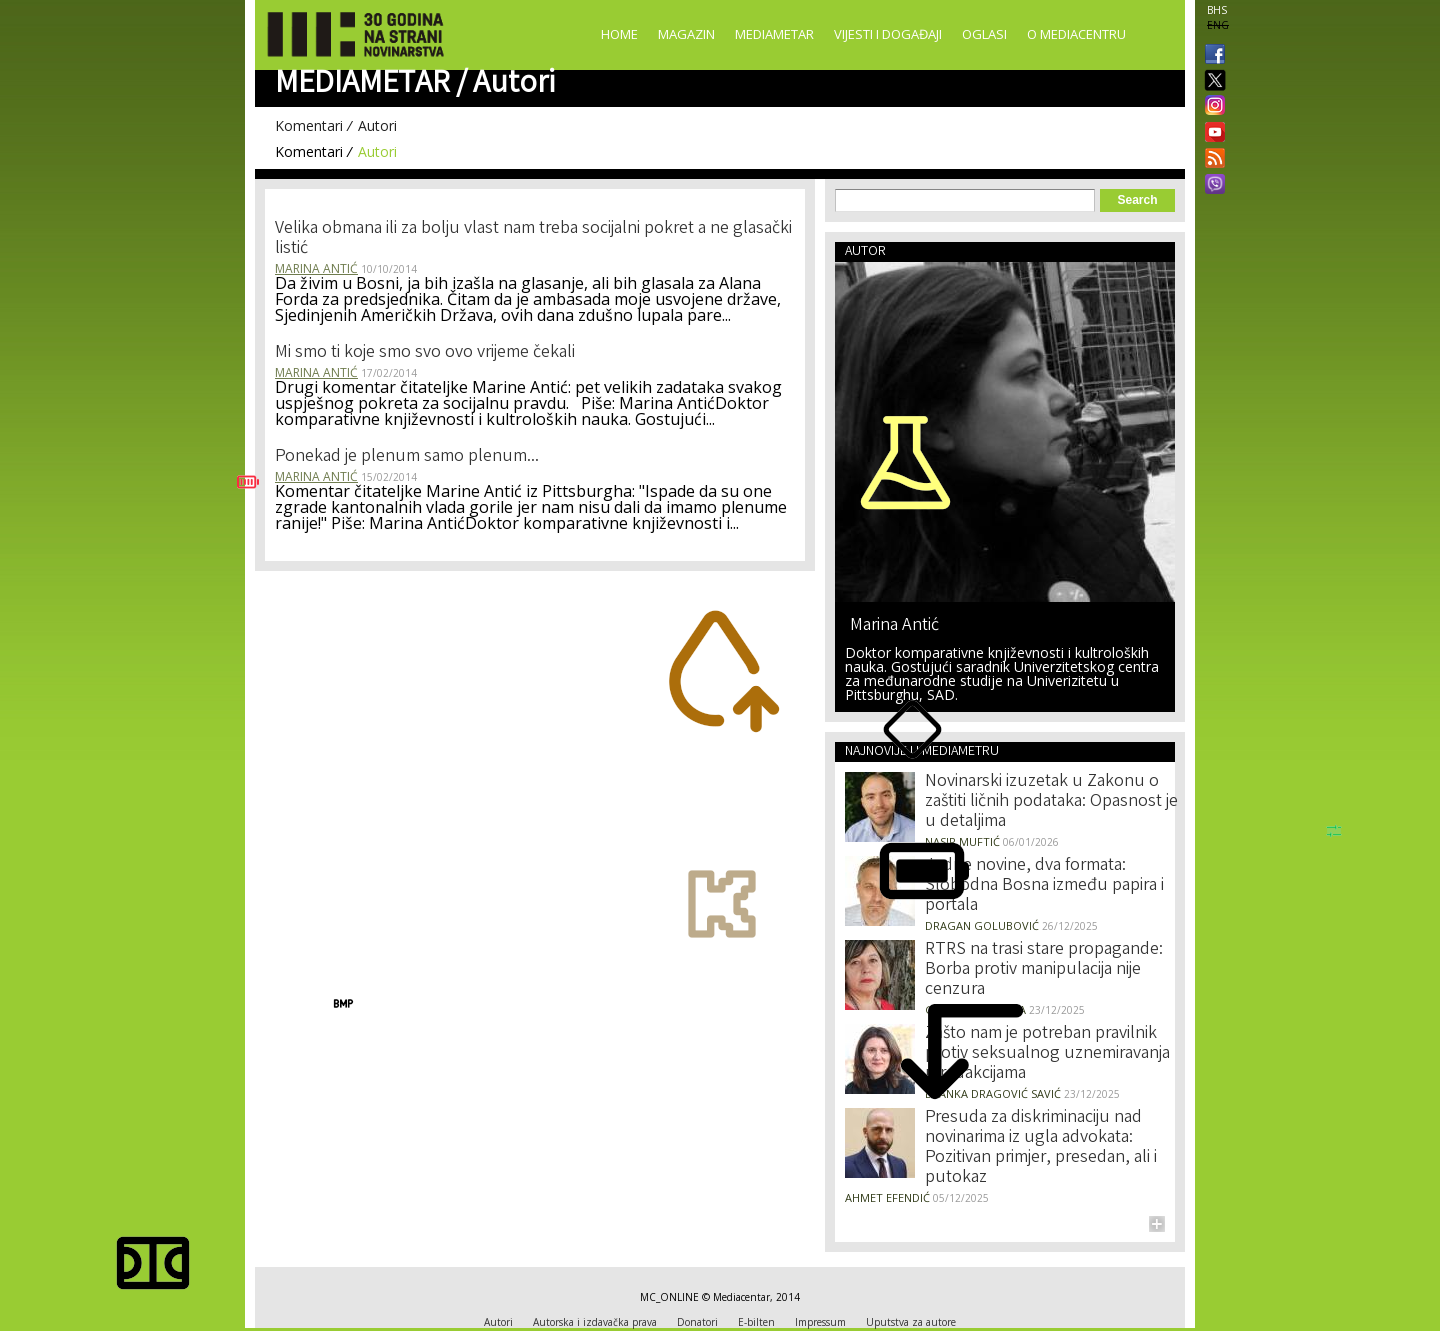 This screenshot has height=1331, width=1440. Describe the element at coordinates (722, 904) in the screenshot. I see `visit kick streaming platform` at that location.